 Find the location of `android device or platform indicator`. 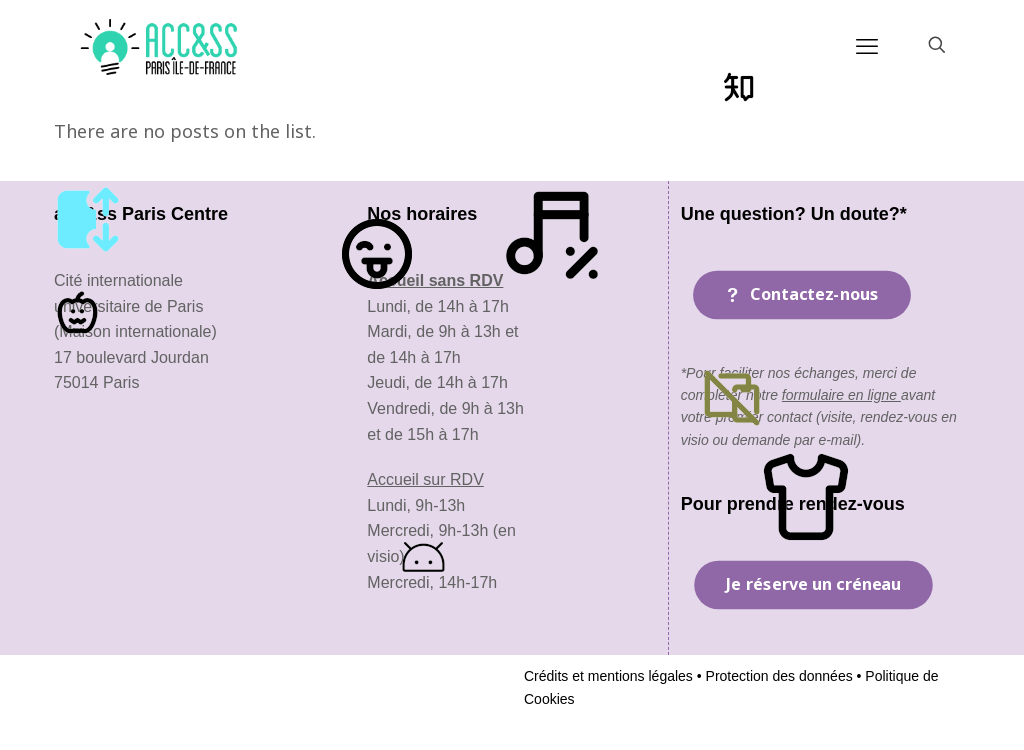

android device or platform indicator is located at coordinates (423, 558).